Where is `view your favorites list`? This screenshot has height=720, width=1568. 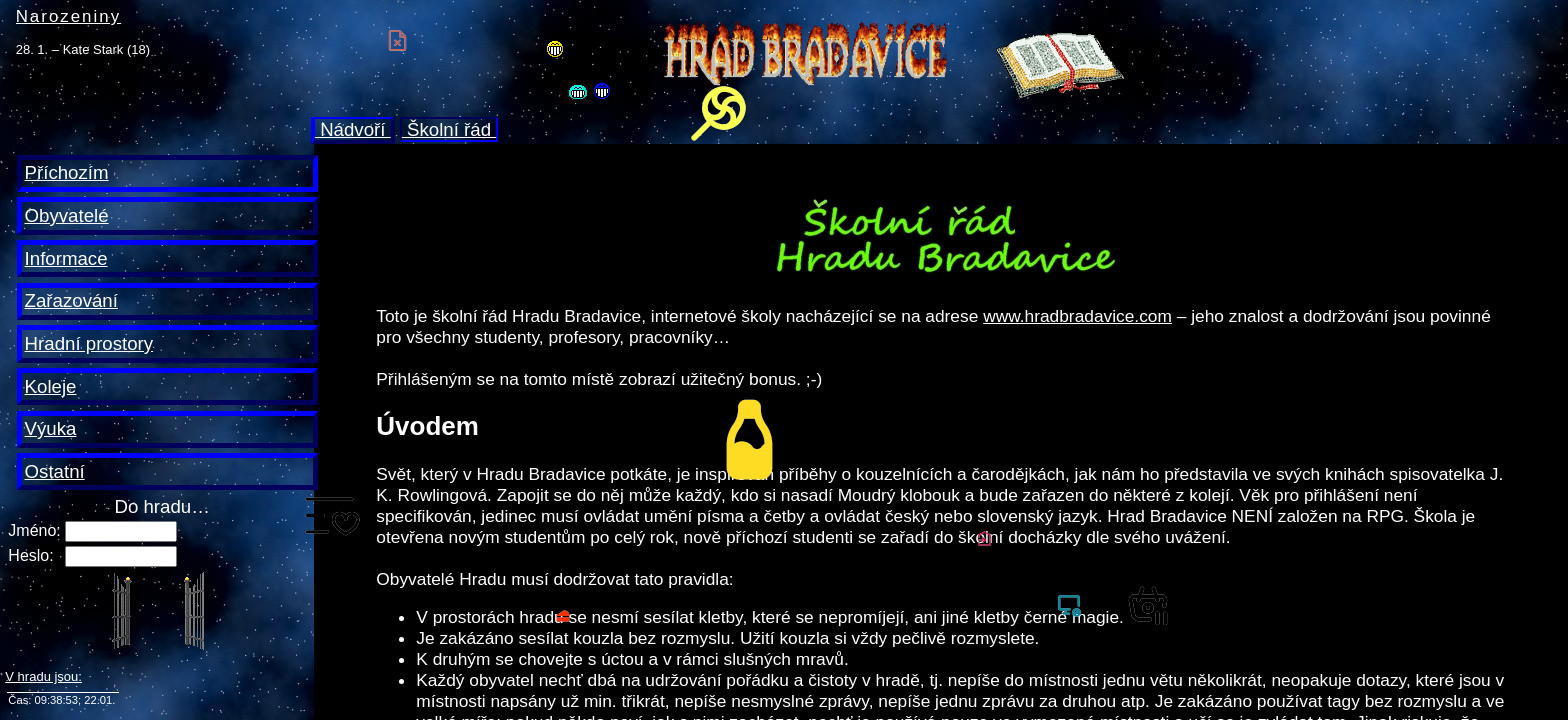
view your favorites list is located at coordinates (329, 515).